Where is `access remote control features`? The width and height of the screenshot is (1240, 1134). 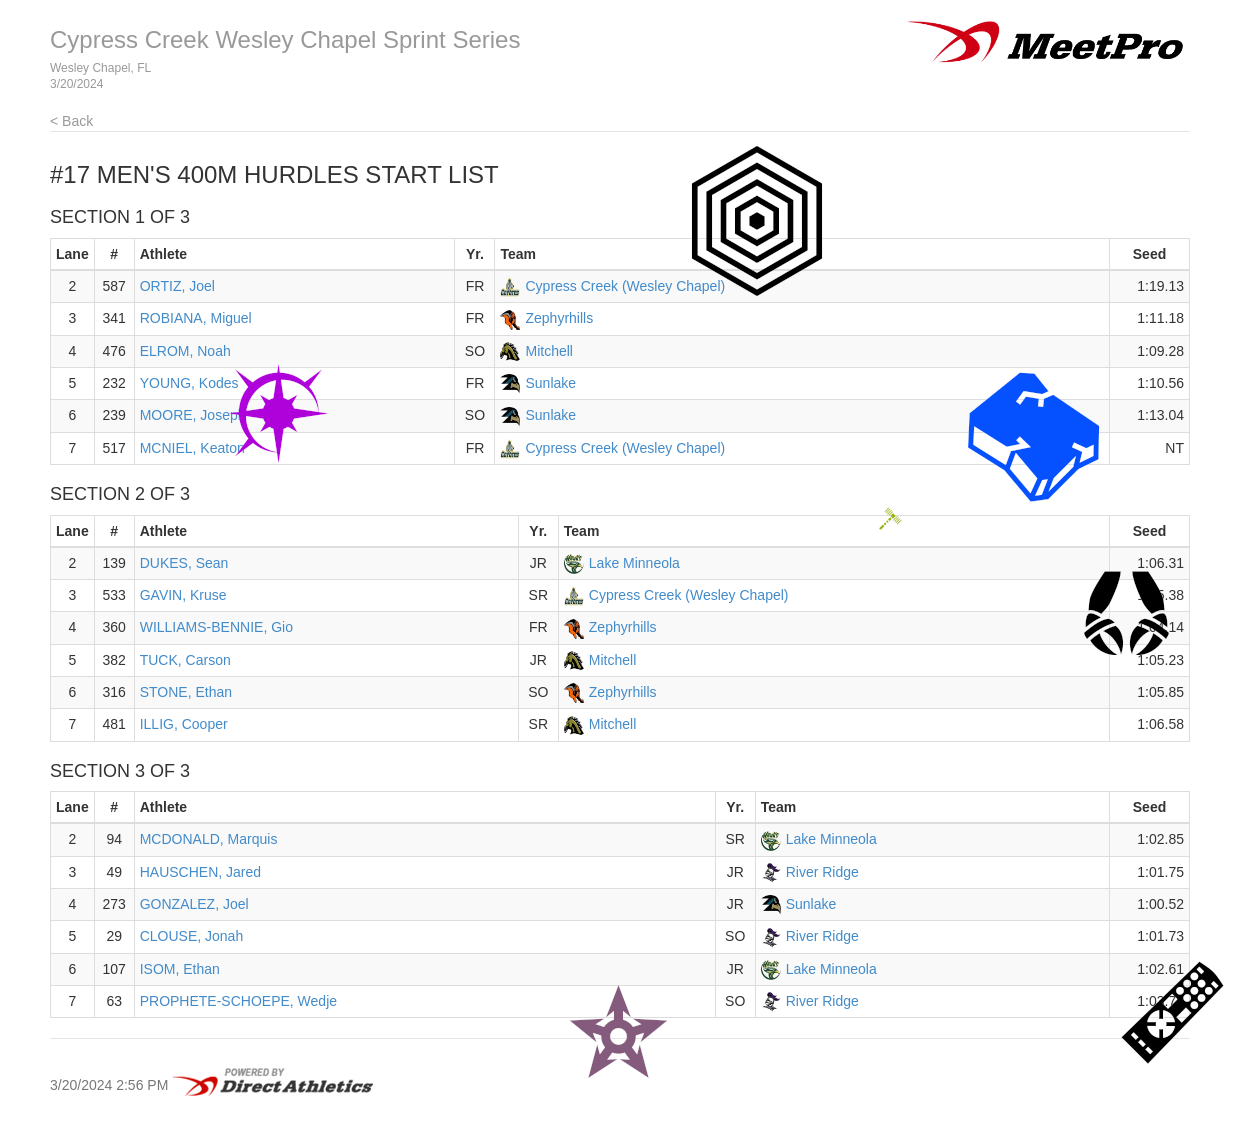
access remote control features is located at coordinates (1172, 1011).